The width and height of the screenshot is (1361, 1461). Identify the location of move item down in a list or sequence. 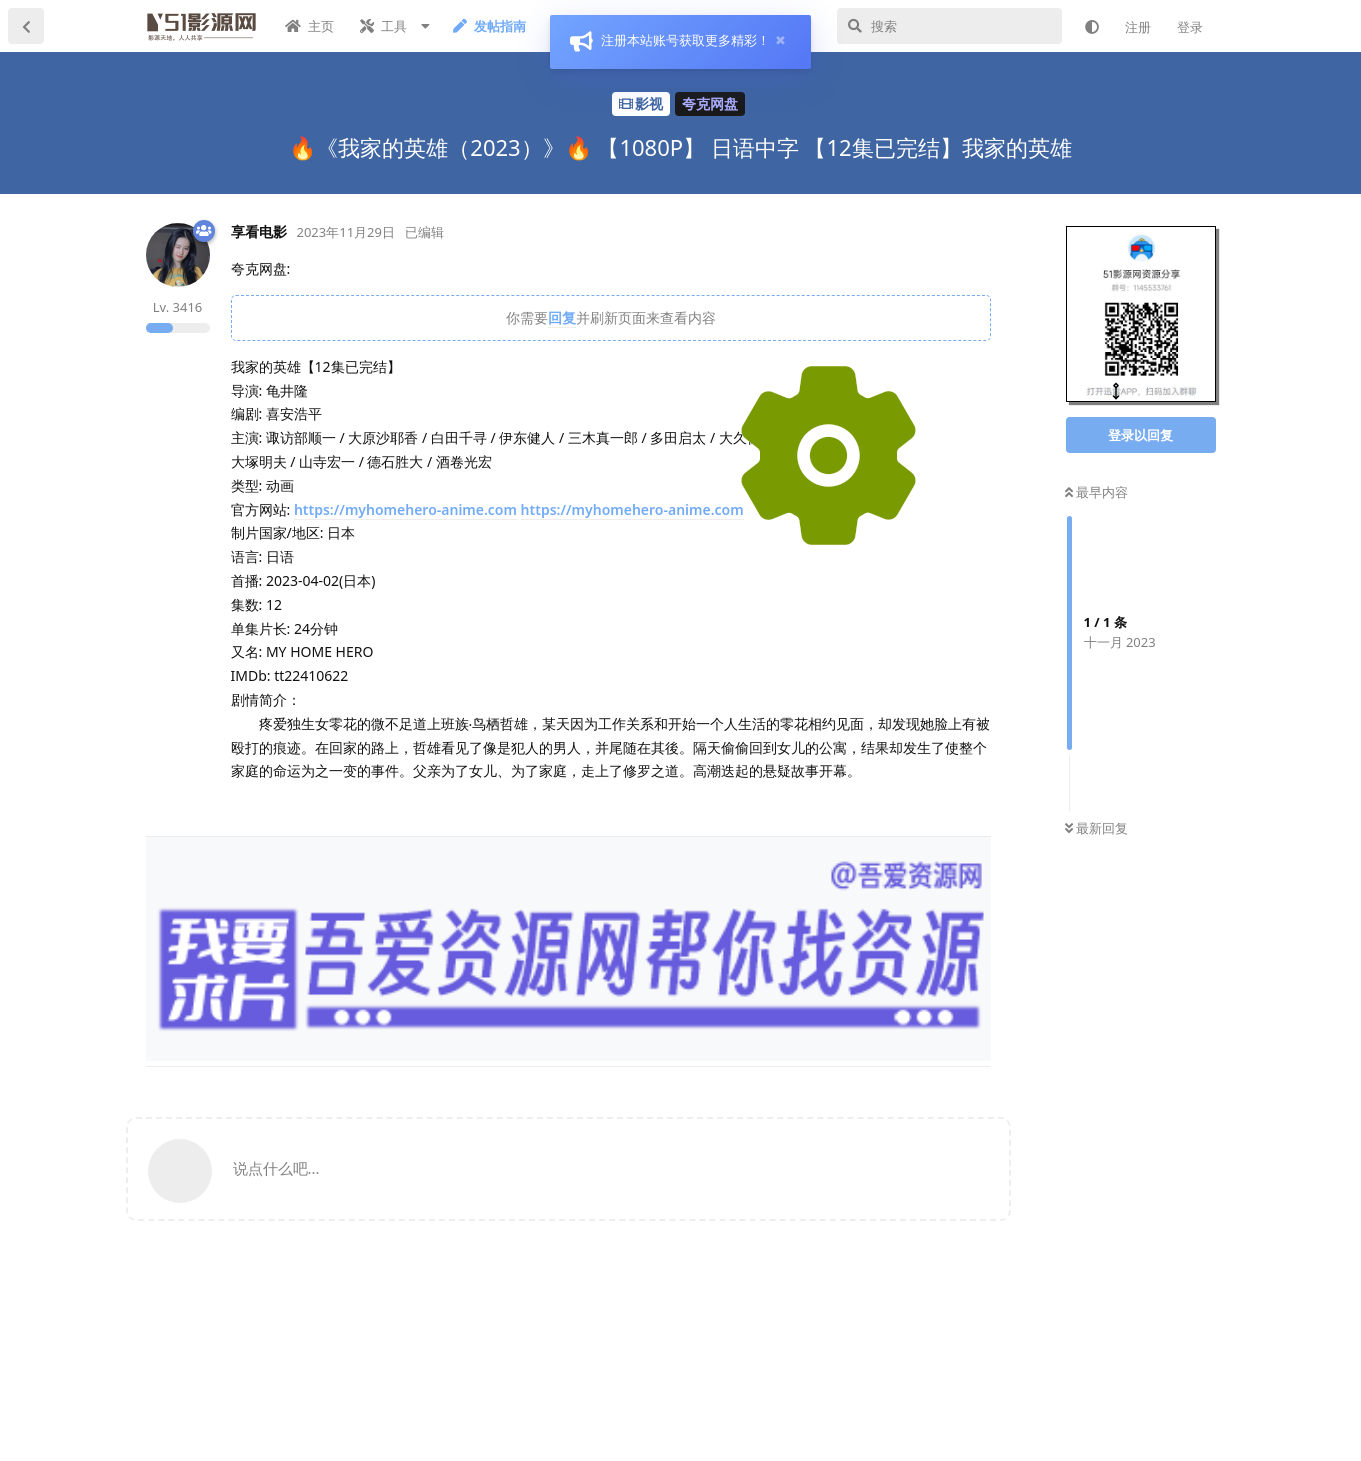
(1116, 391).